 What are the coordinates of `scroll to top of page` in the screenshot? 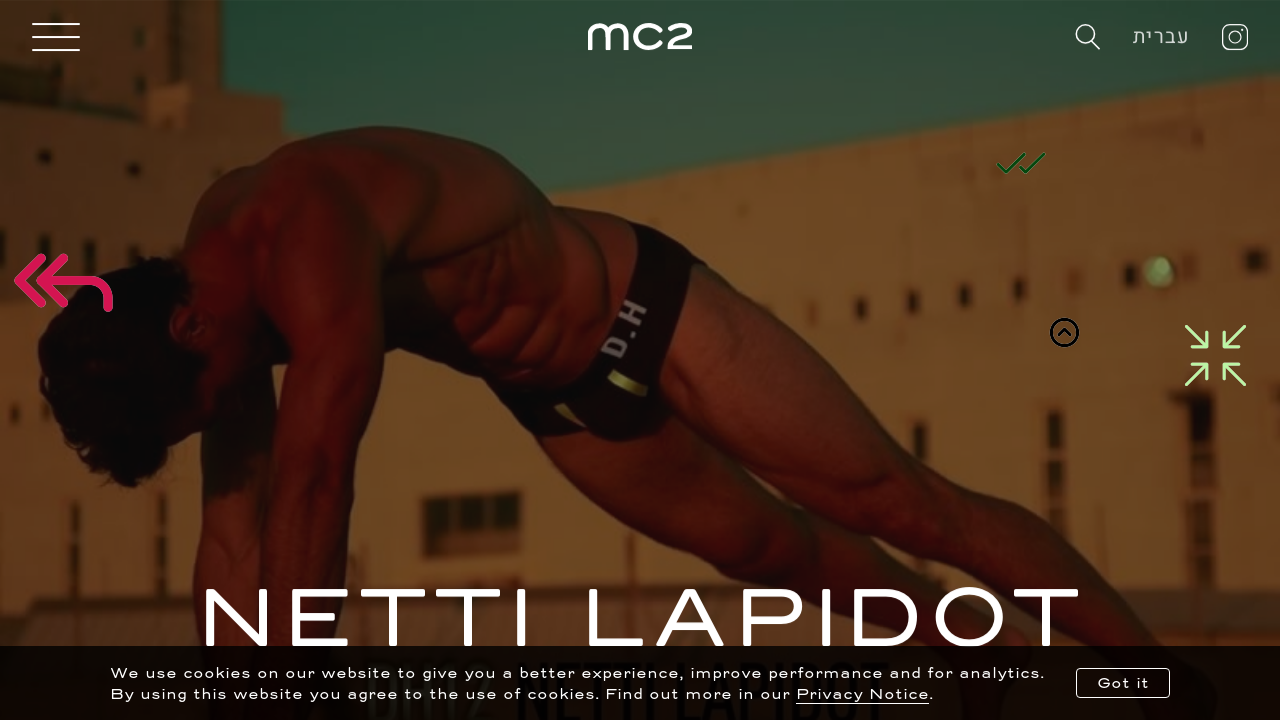 It's located at (1064, 332).